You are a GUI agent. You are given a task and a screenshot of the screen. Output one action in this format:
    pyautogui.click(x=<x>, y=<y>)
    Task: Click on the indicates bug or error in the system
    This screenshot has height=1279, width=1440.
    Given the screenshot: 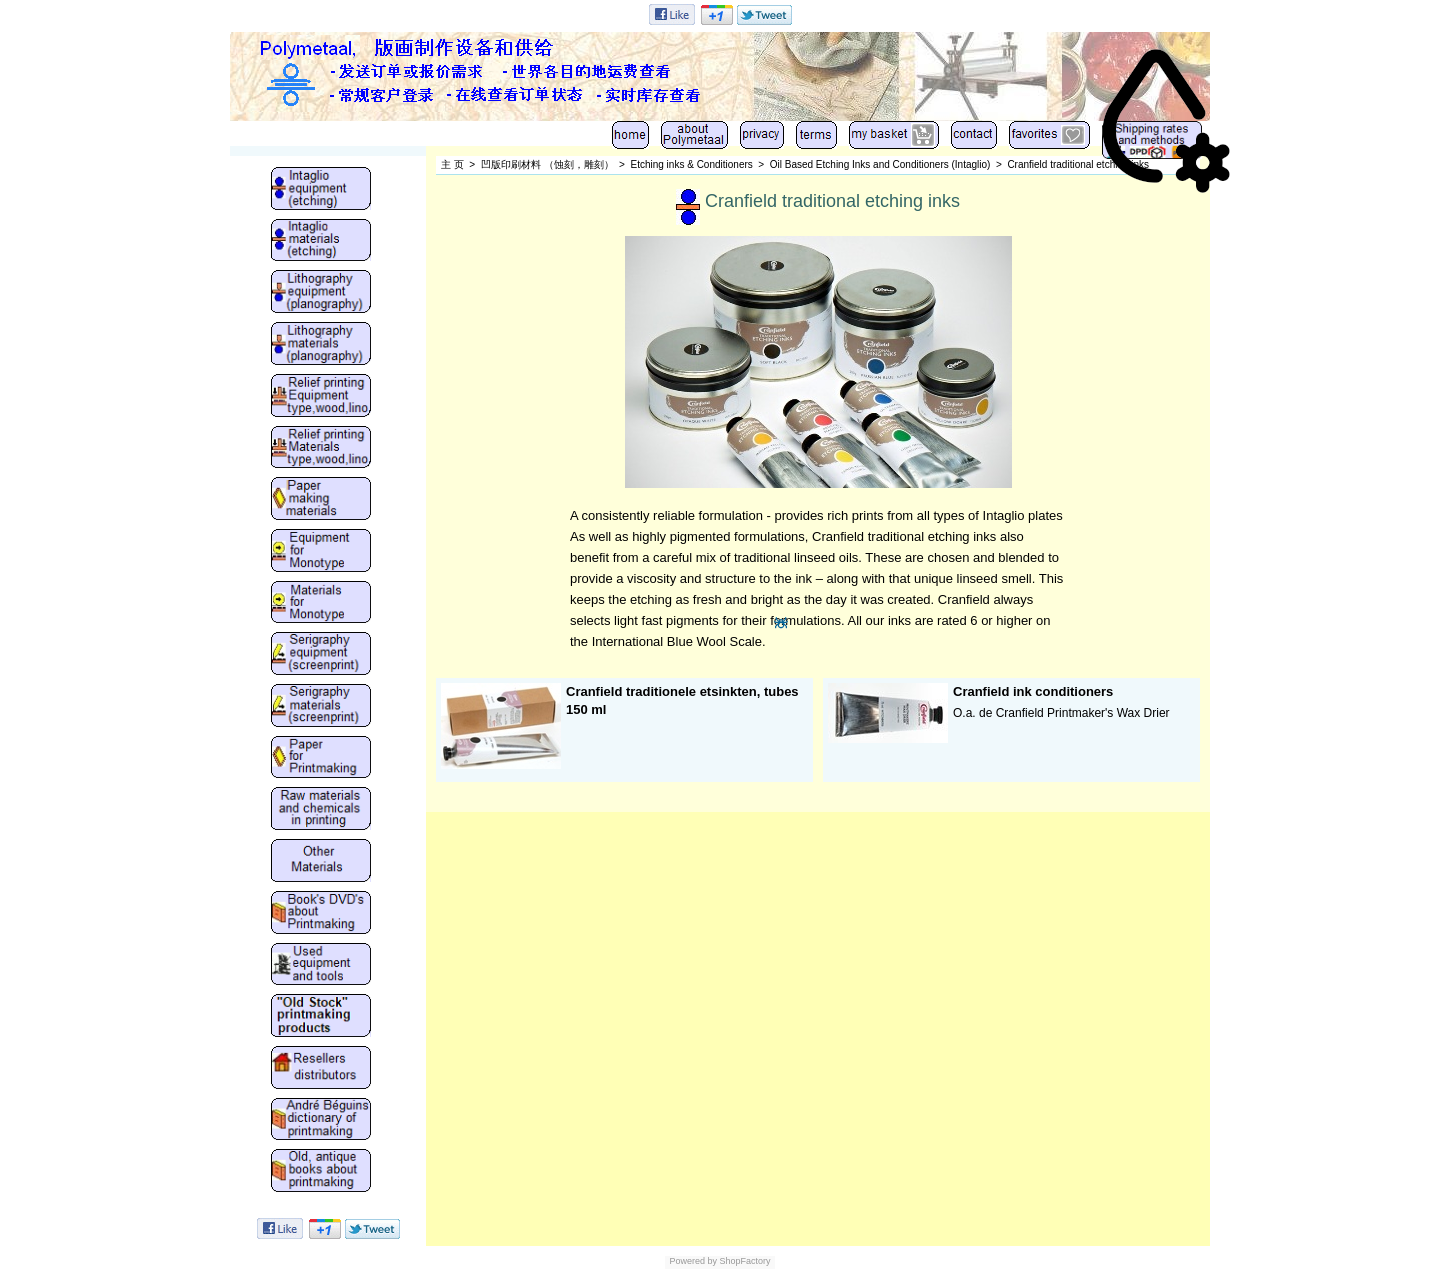 What is the action you would take?
    pyautogui.click(x=781, y=623)
    